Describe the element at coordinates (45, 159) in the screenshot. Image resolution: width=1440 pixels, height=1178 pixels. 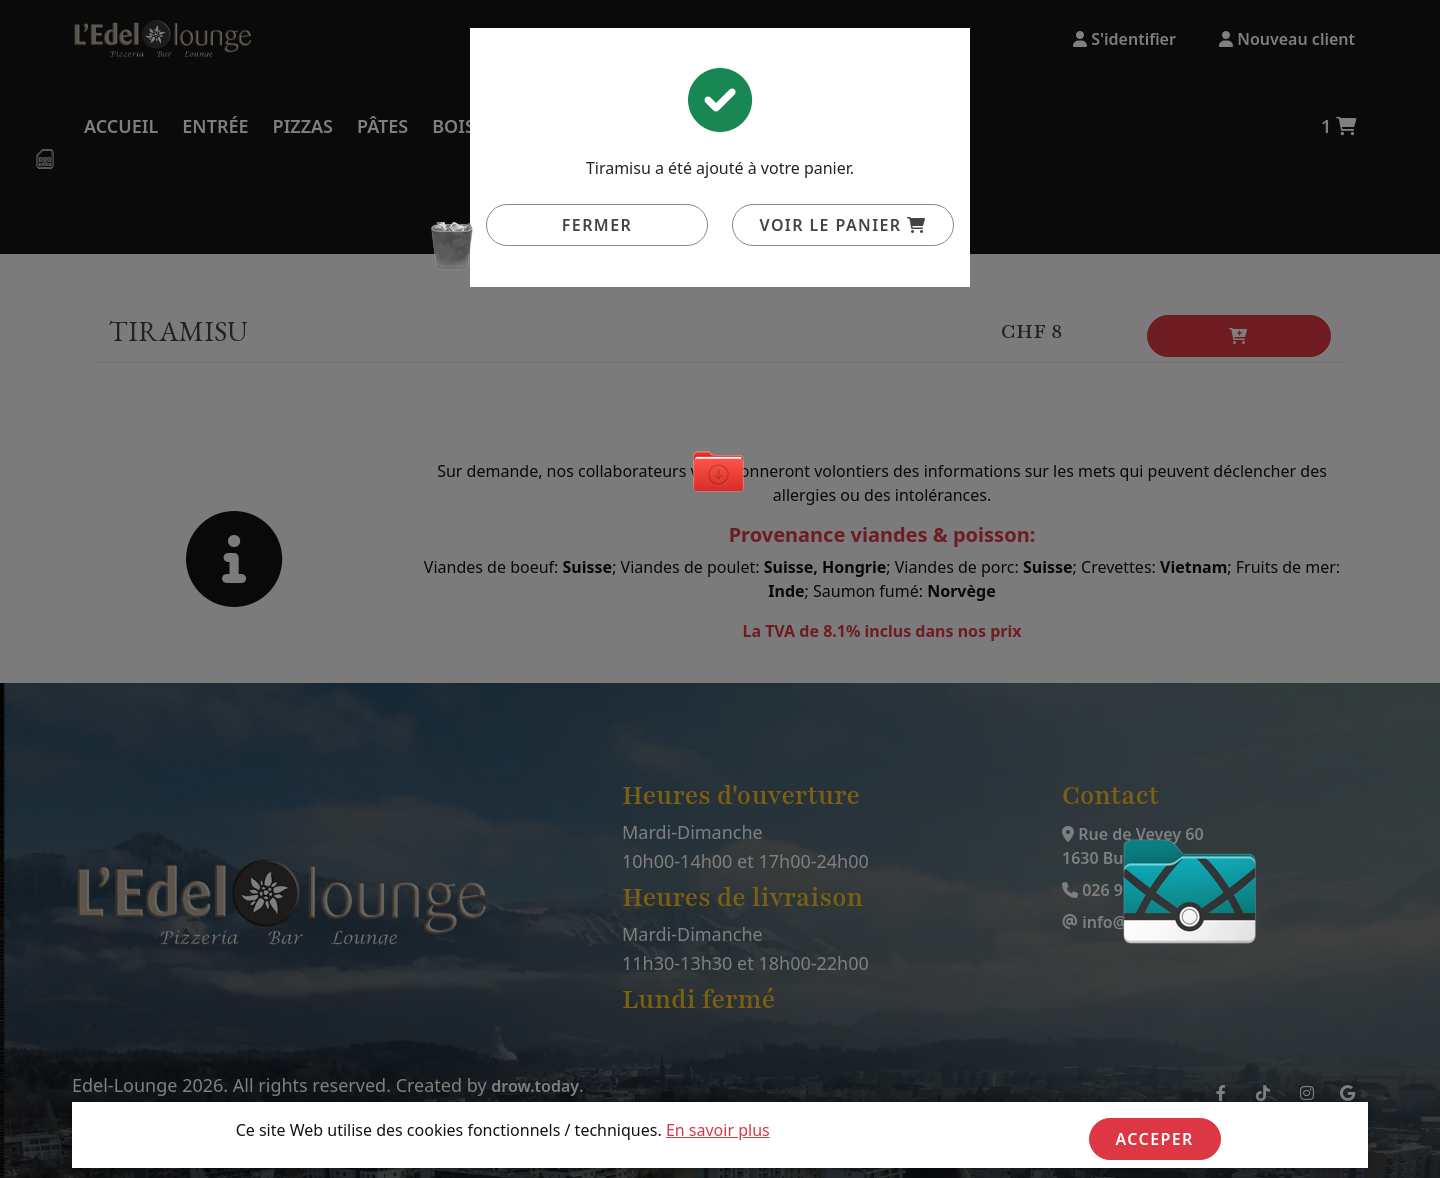
I see `view SIM card information` at that location.